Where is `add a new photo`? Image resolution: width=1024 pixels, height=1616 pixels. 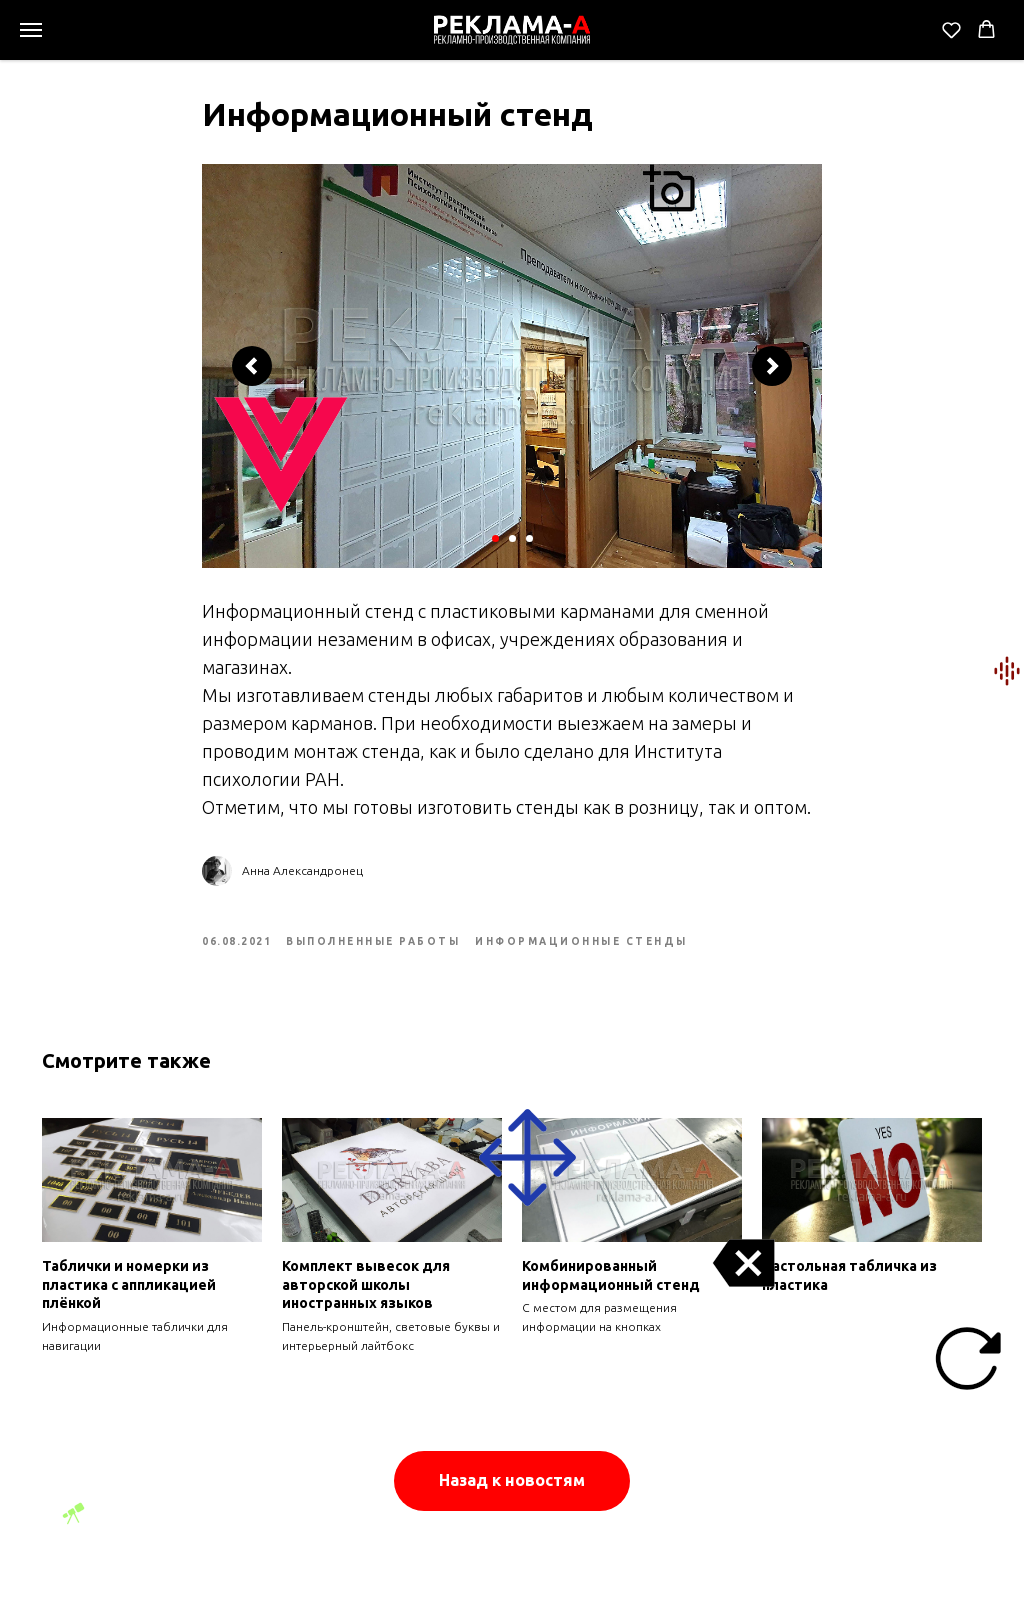
add a new photo is located at coordinates (670, 189).